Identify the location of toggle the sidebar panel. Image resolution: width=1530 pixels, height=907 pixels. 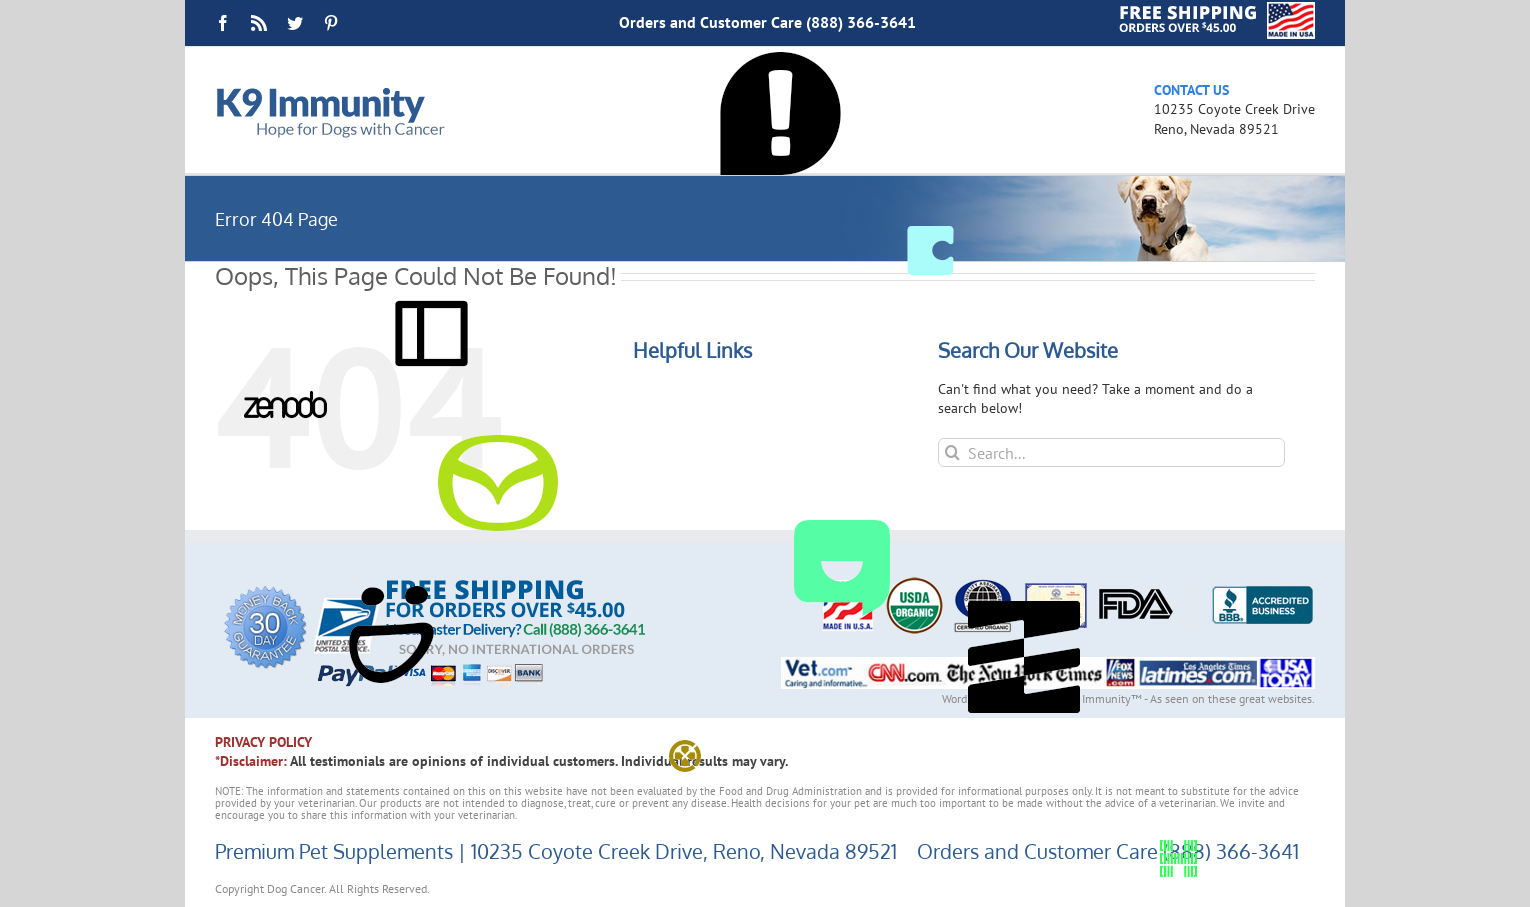
(431, 333).